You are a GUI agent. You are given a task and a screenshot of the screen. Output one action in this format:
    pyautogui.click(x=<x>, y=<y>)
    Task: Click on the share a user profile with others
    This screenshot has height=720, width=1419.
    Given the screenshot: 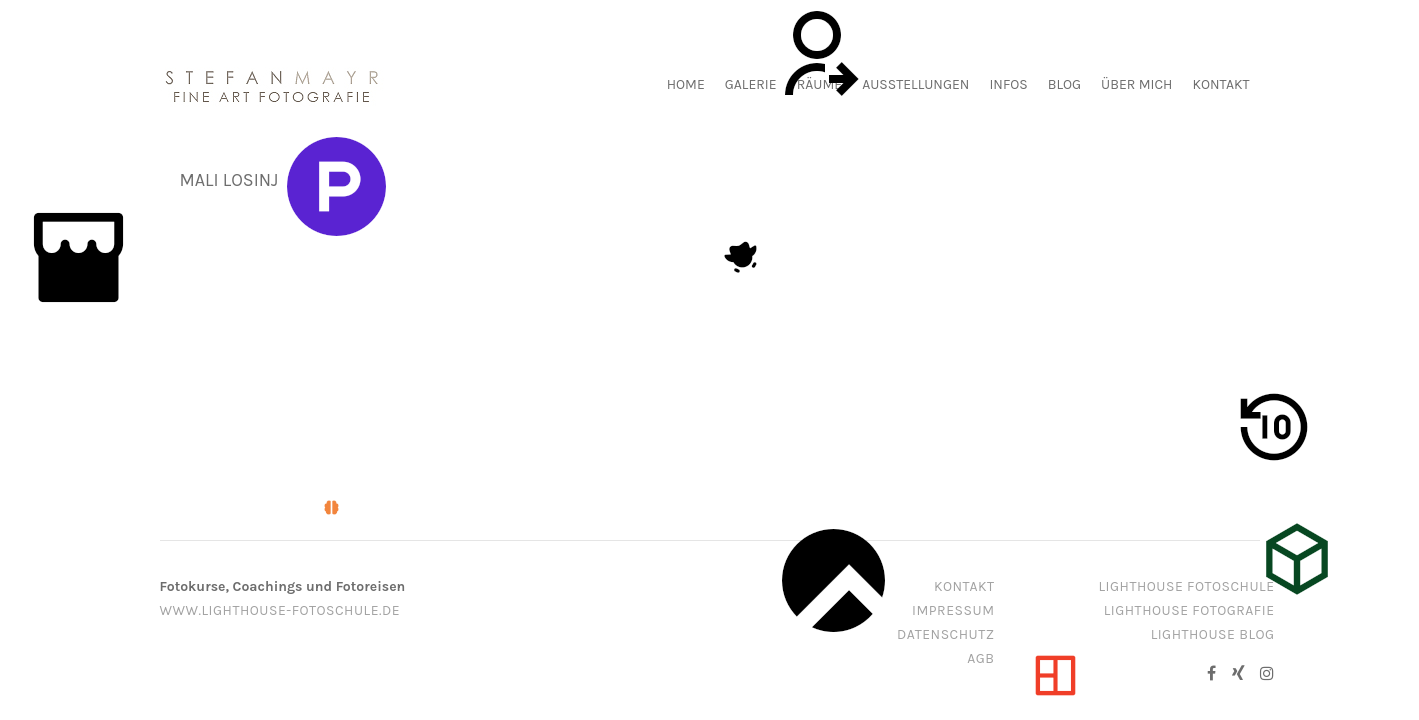 What is the action you would take?
    pyautogui.click(x=817, y=55)
    